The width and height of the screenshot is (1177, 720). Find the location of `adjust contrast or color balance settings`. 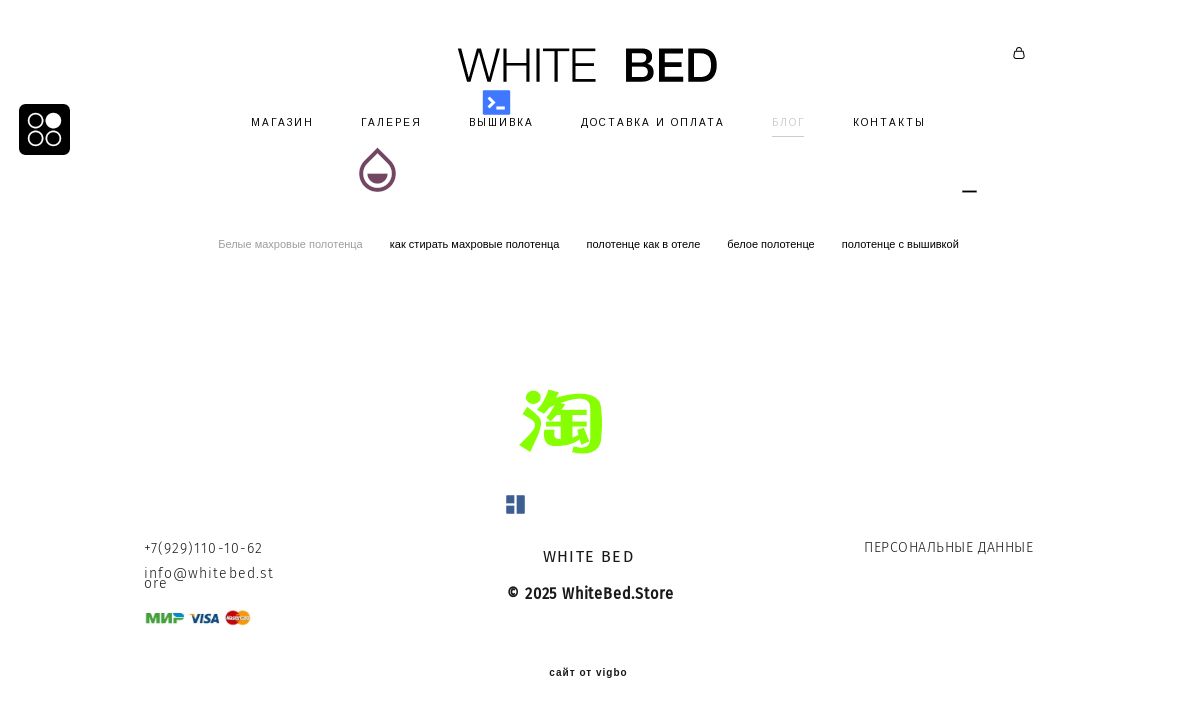

adjust contrast or color balance settings is located at coordinates (377, 171).